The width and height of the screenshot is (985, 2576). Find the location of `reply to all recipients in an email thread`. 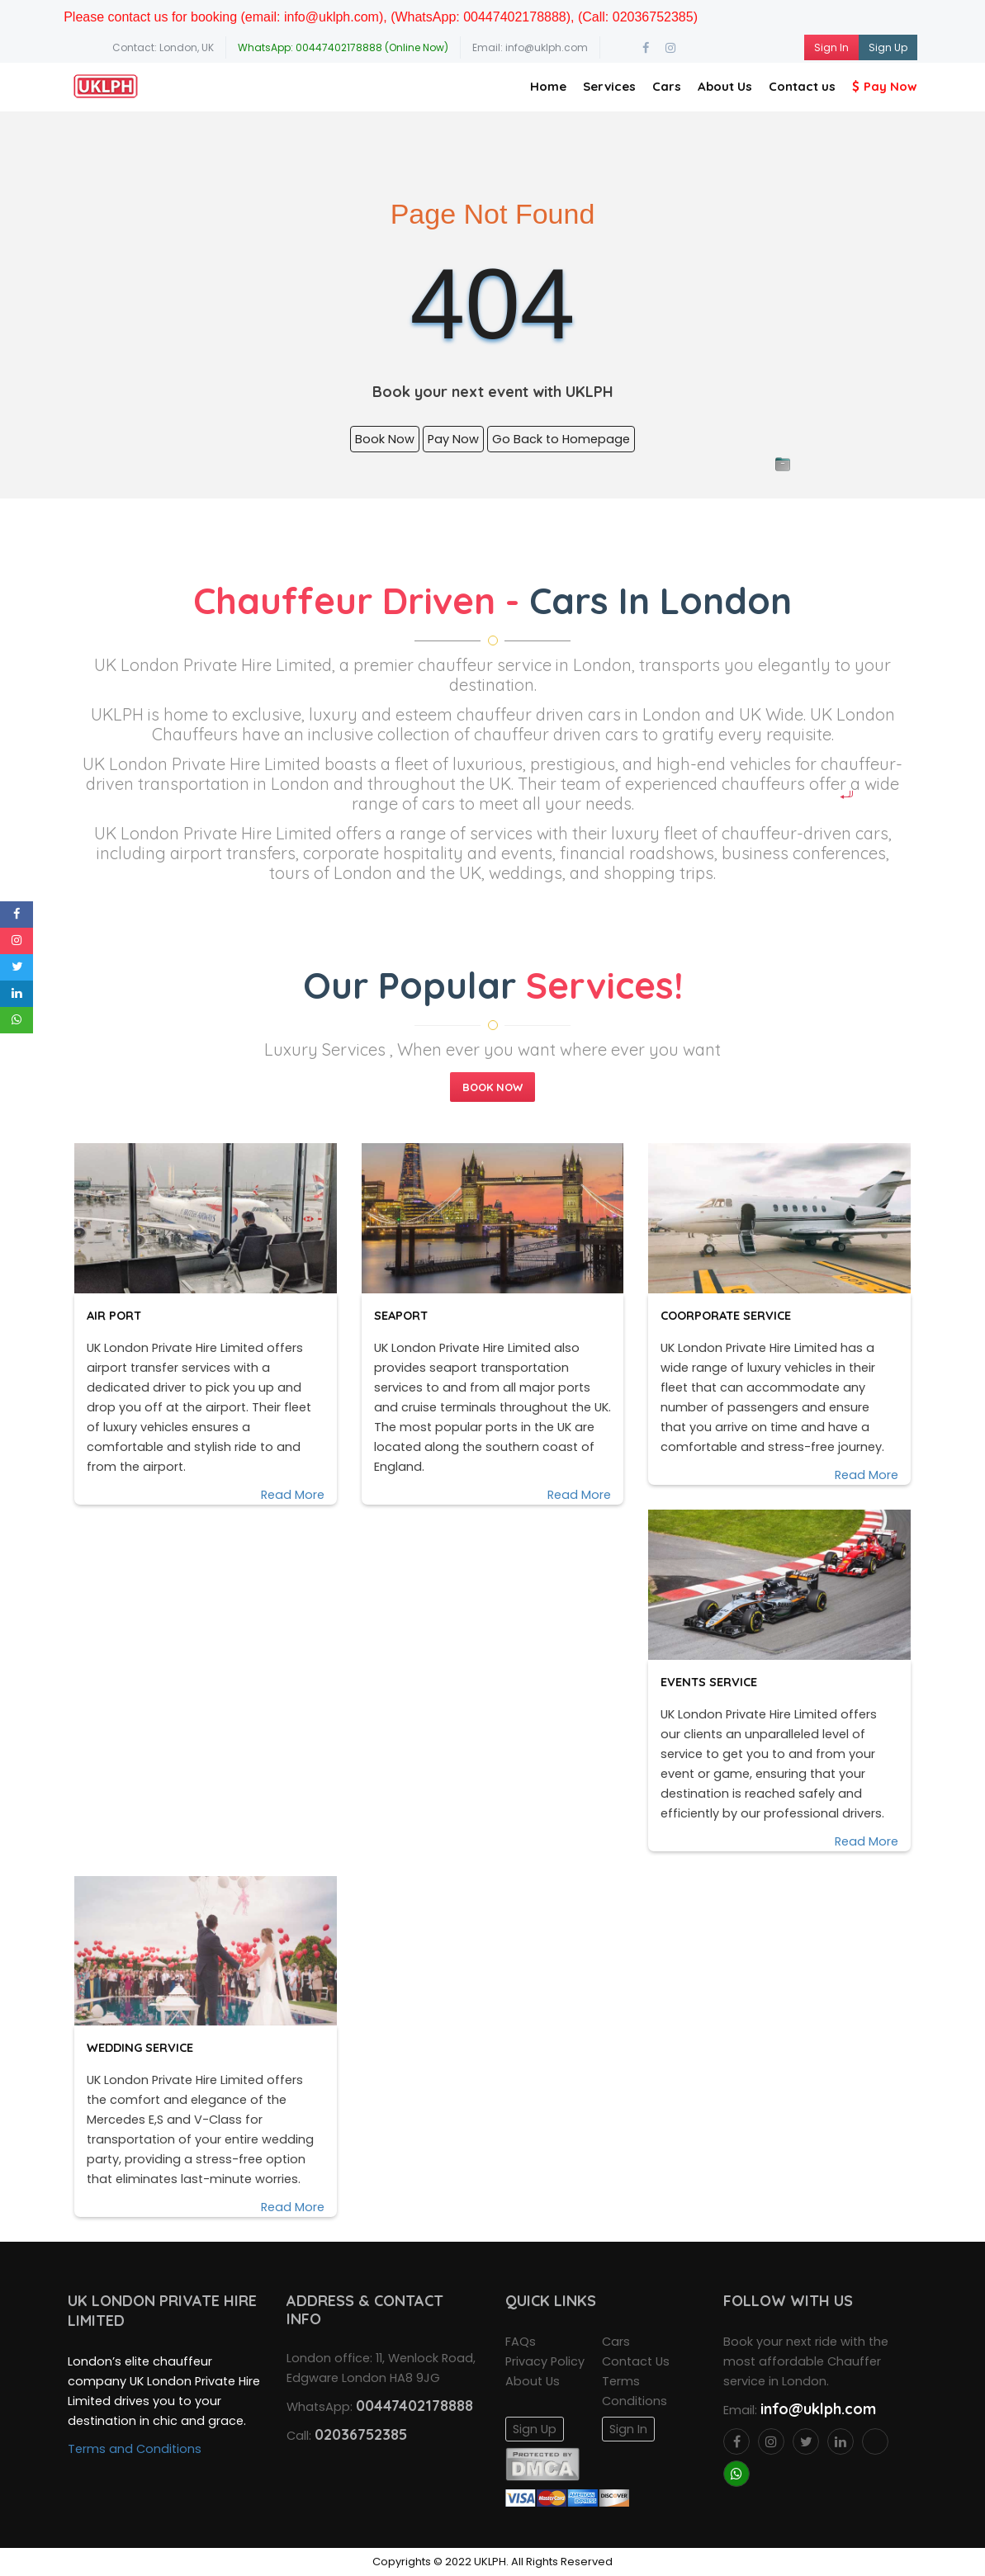

reply to all recipients in an email thread is located at coordinates (846, 794).